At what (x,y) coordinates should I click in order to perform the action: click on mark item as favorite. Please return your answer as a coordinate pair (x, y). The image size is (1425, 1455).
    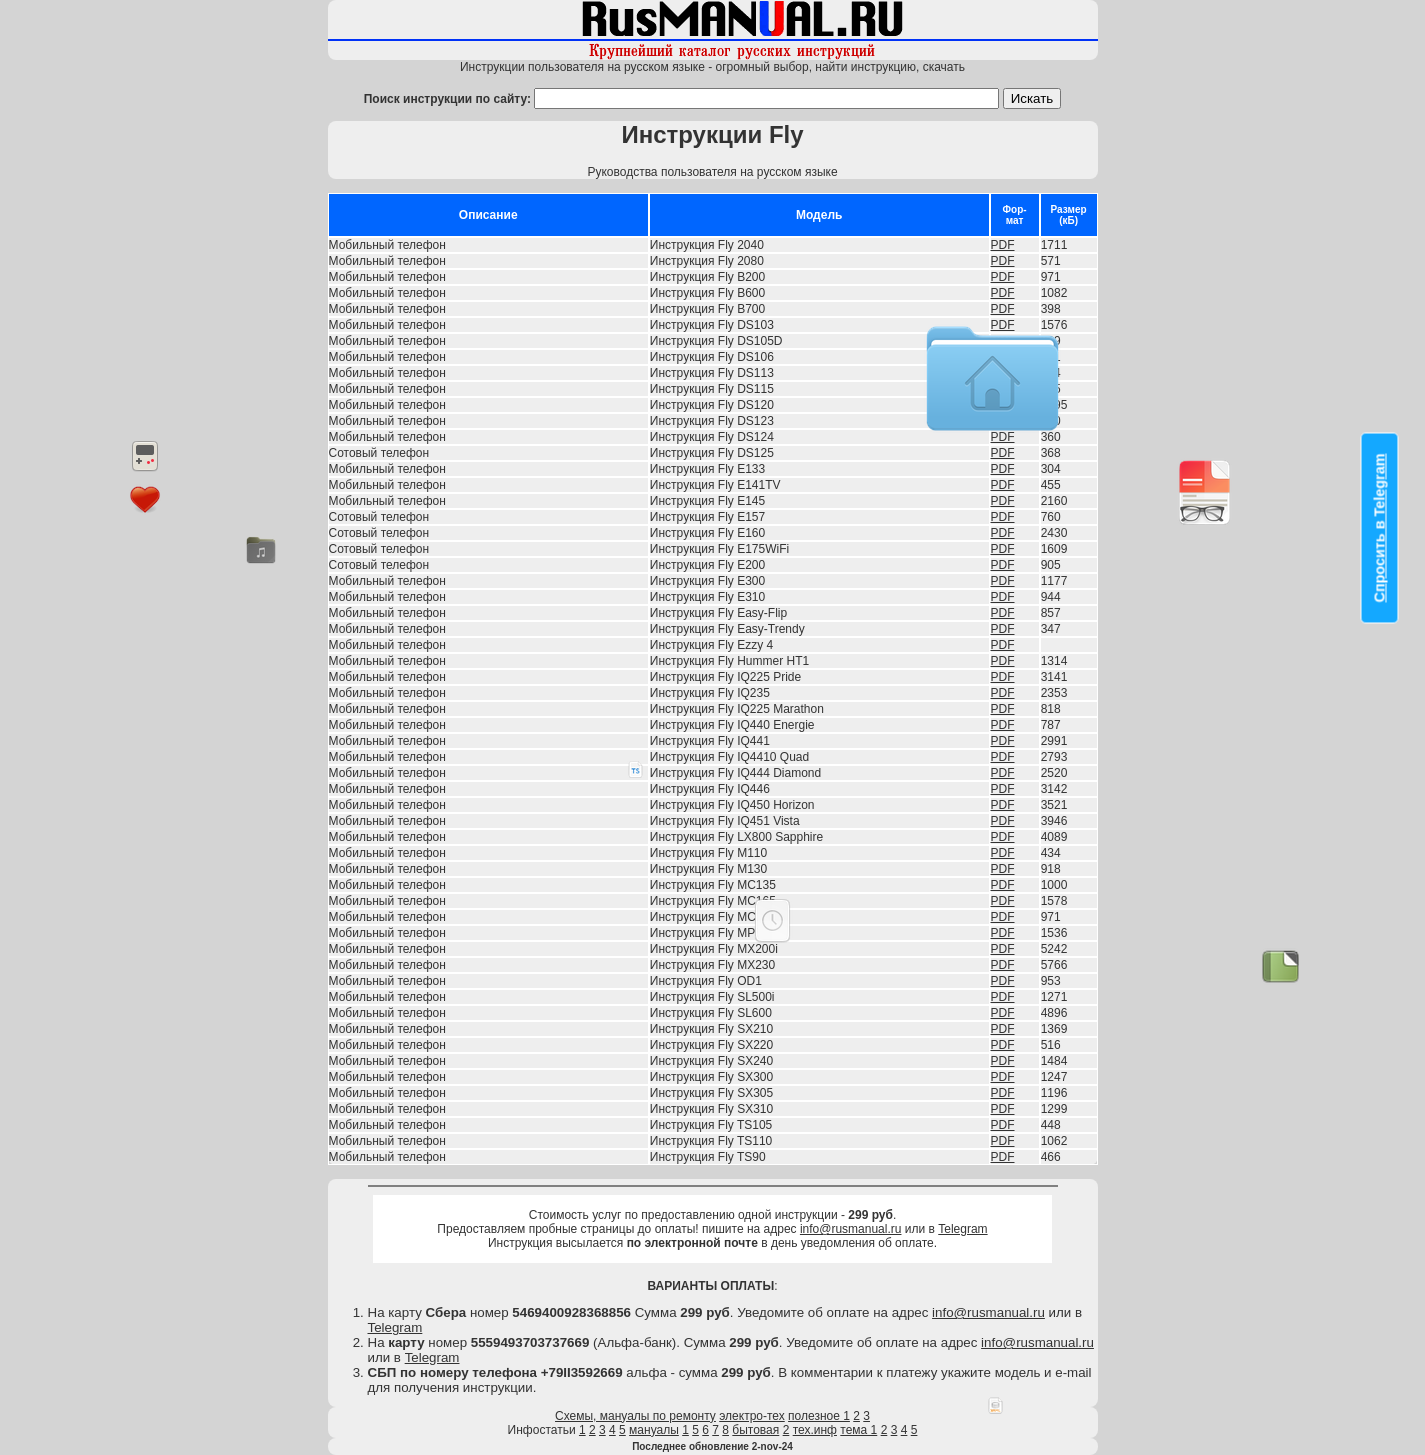
    Looking at the image, I should click on (145, 500).